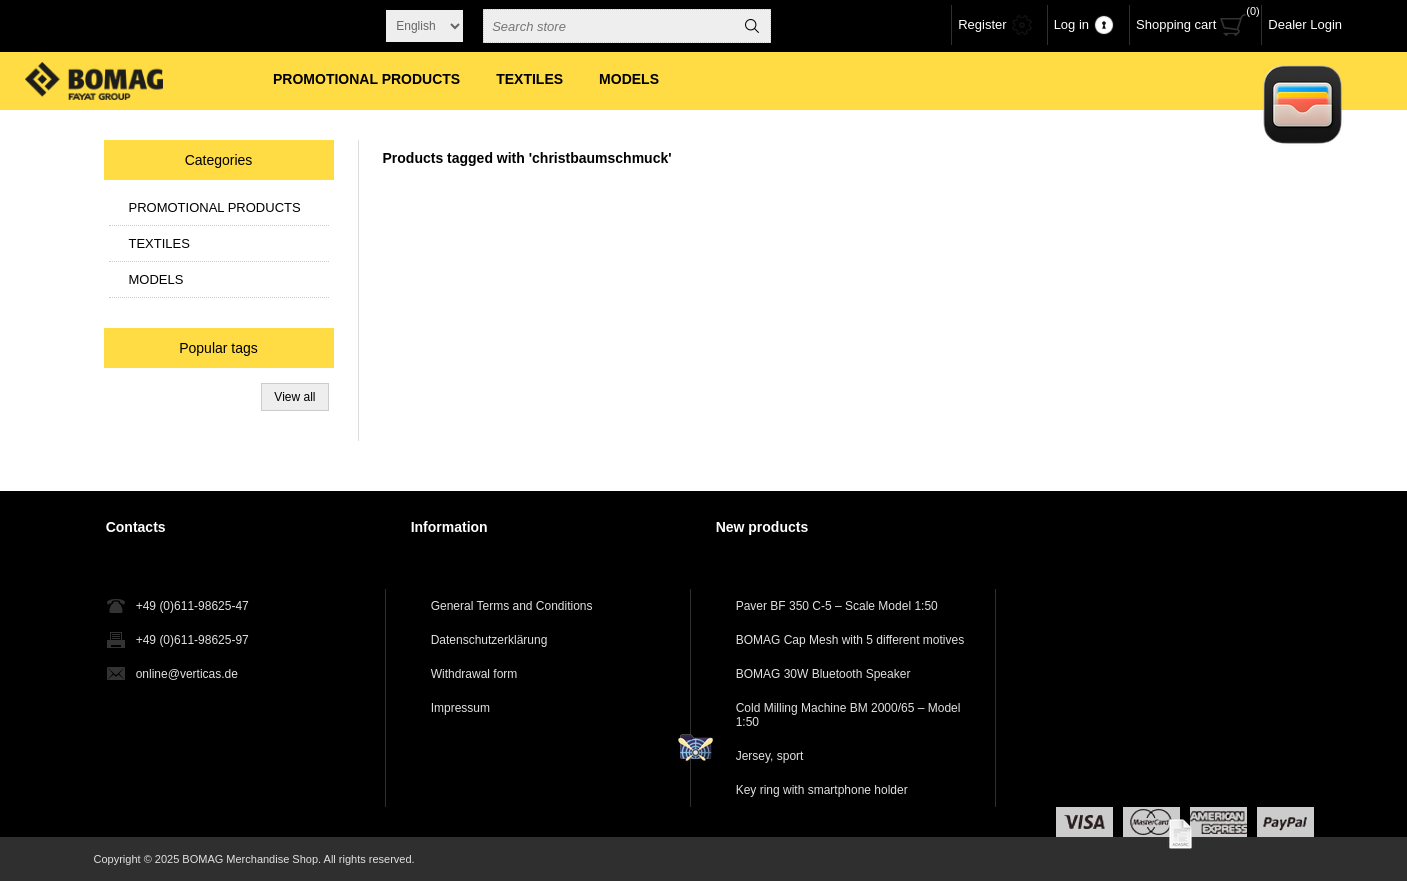 This screenshot has width=1407, height=881. Describe the element at coordinates (1302, 104) in the screenshot. I see `open apple wallet app` at that location.